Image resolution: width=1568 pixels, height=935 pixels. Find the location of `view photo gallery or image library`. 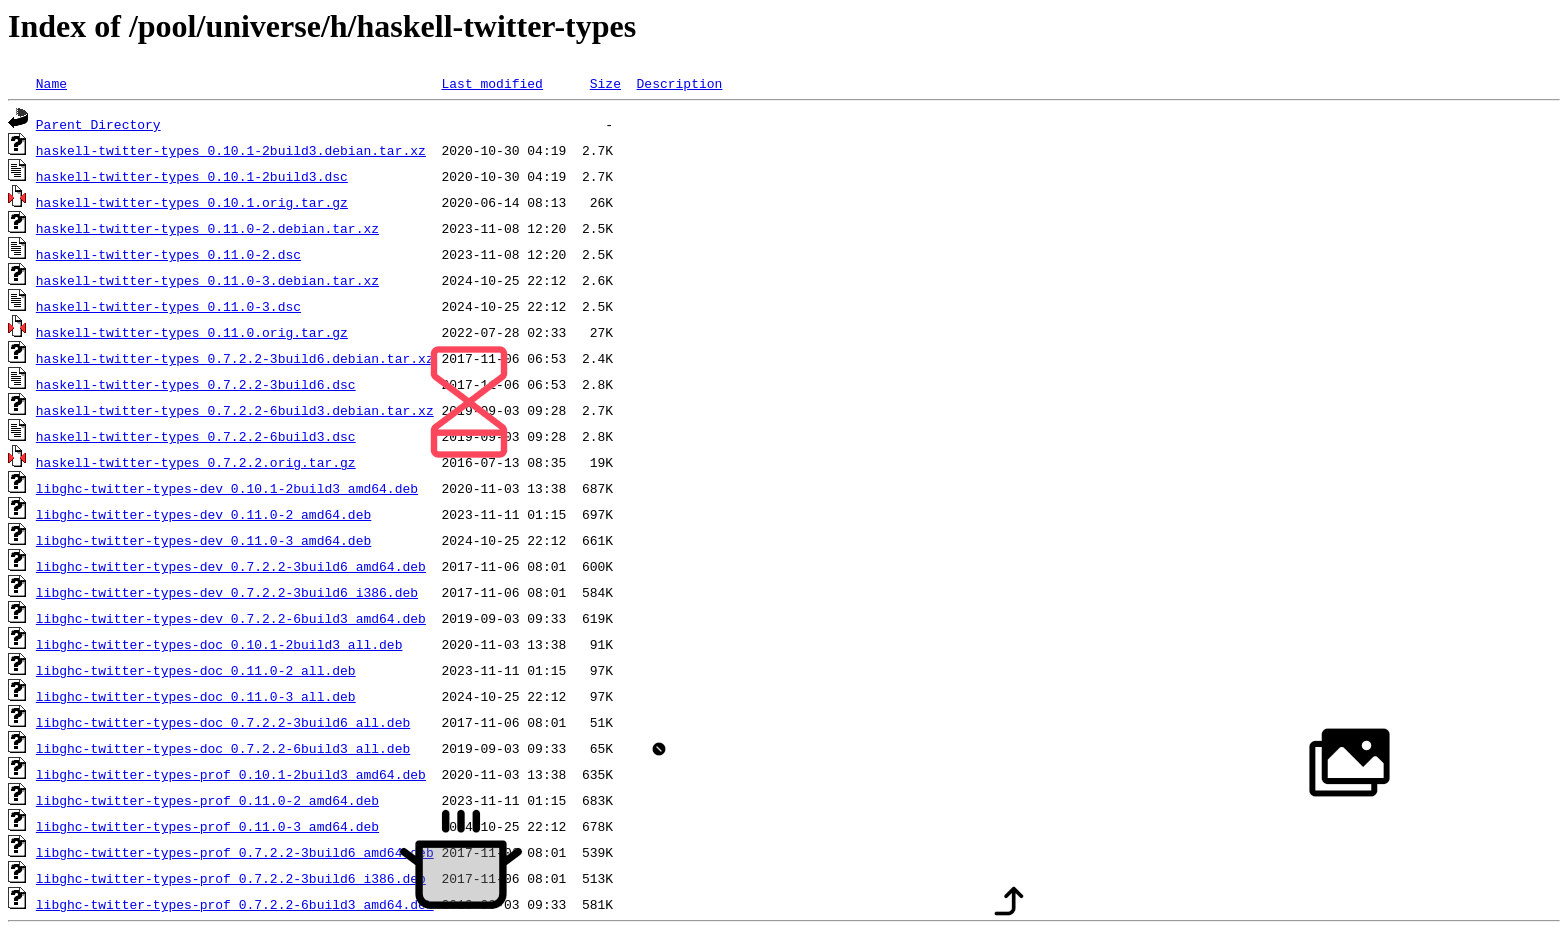

view photo gallery or image library is located at coordinates (1349, 762).